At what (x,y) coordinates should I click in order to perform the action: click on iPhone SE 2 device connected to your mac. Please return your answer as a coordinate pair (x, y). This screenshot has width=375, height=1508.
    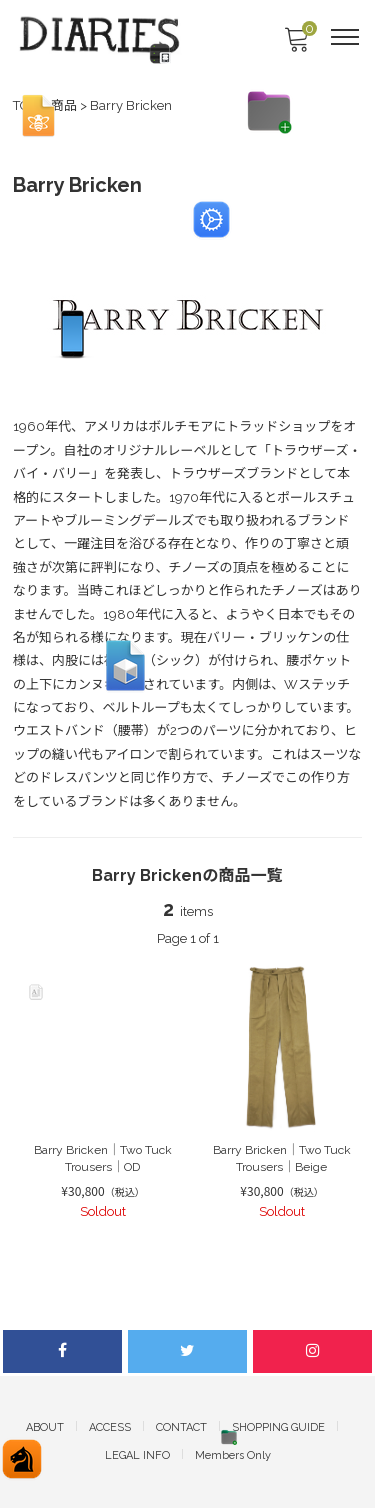
    Looking at the image, I should click on (72, 334).